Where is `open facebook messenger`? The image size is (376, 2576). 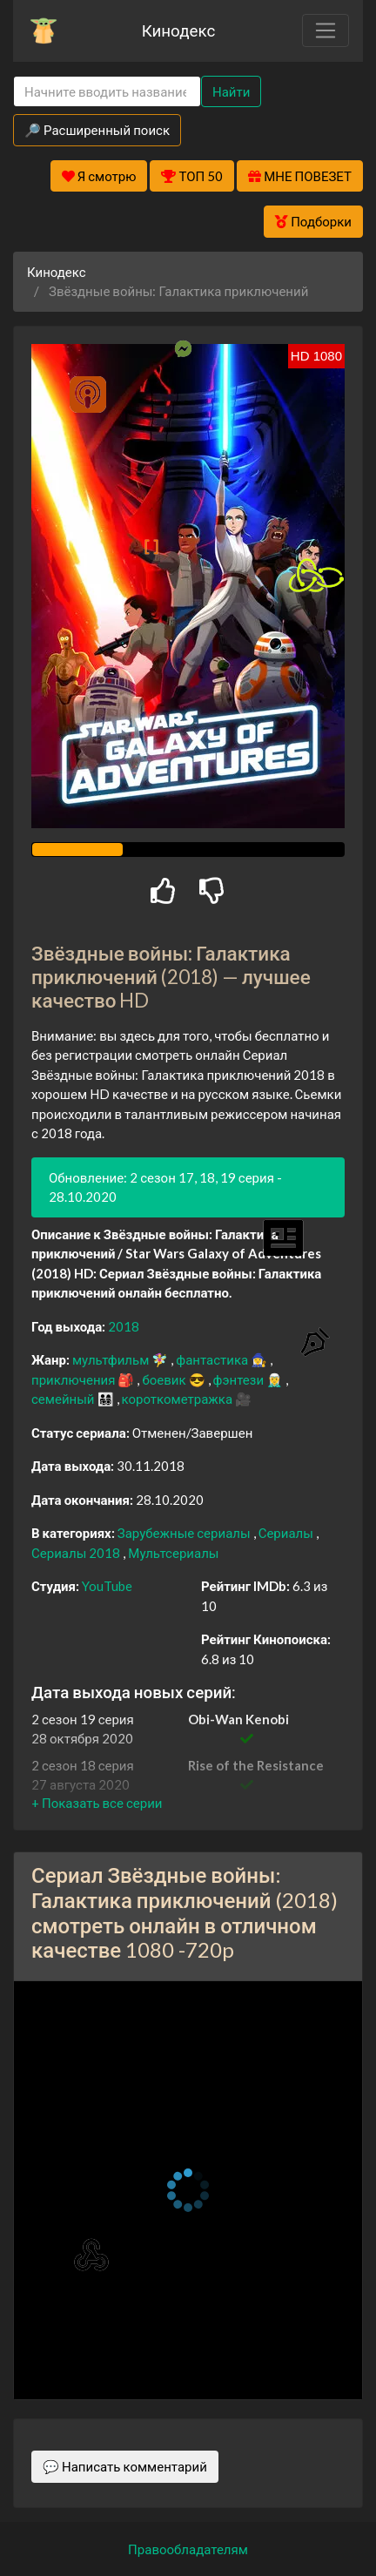
open facebook messenger is located at coordinates (183, 348).